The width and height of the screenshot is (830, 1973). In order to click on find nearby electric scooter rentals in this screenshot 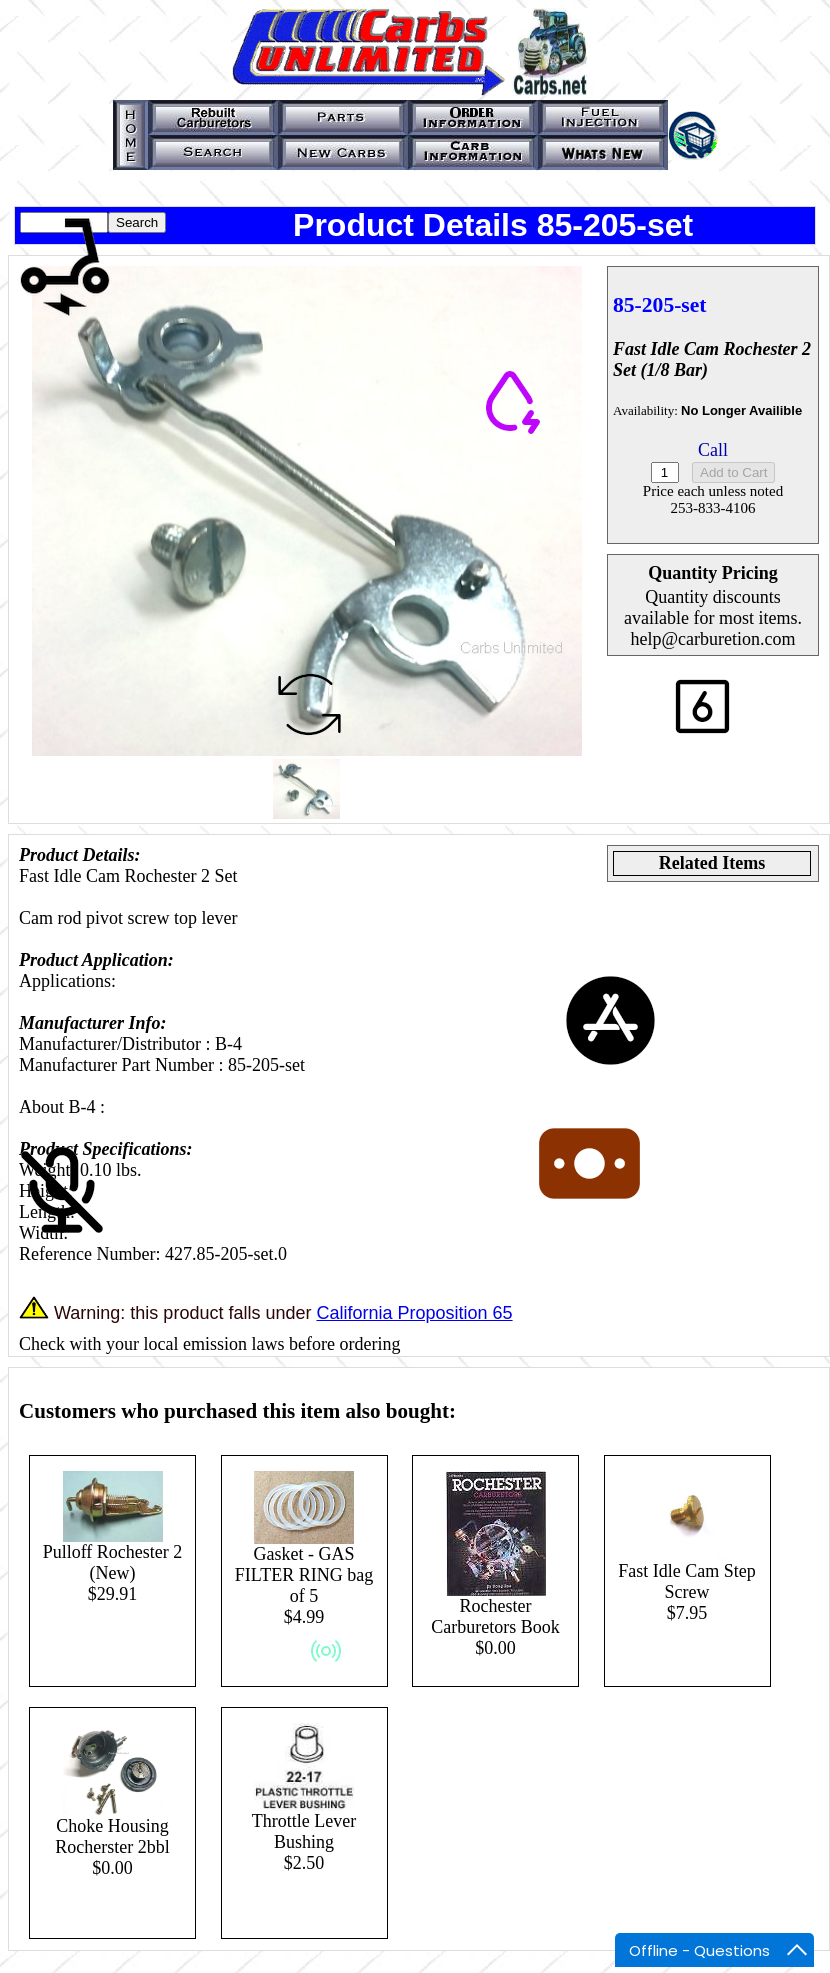, I will do `click(65, 267)`.